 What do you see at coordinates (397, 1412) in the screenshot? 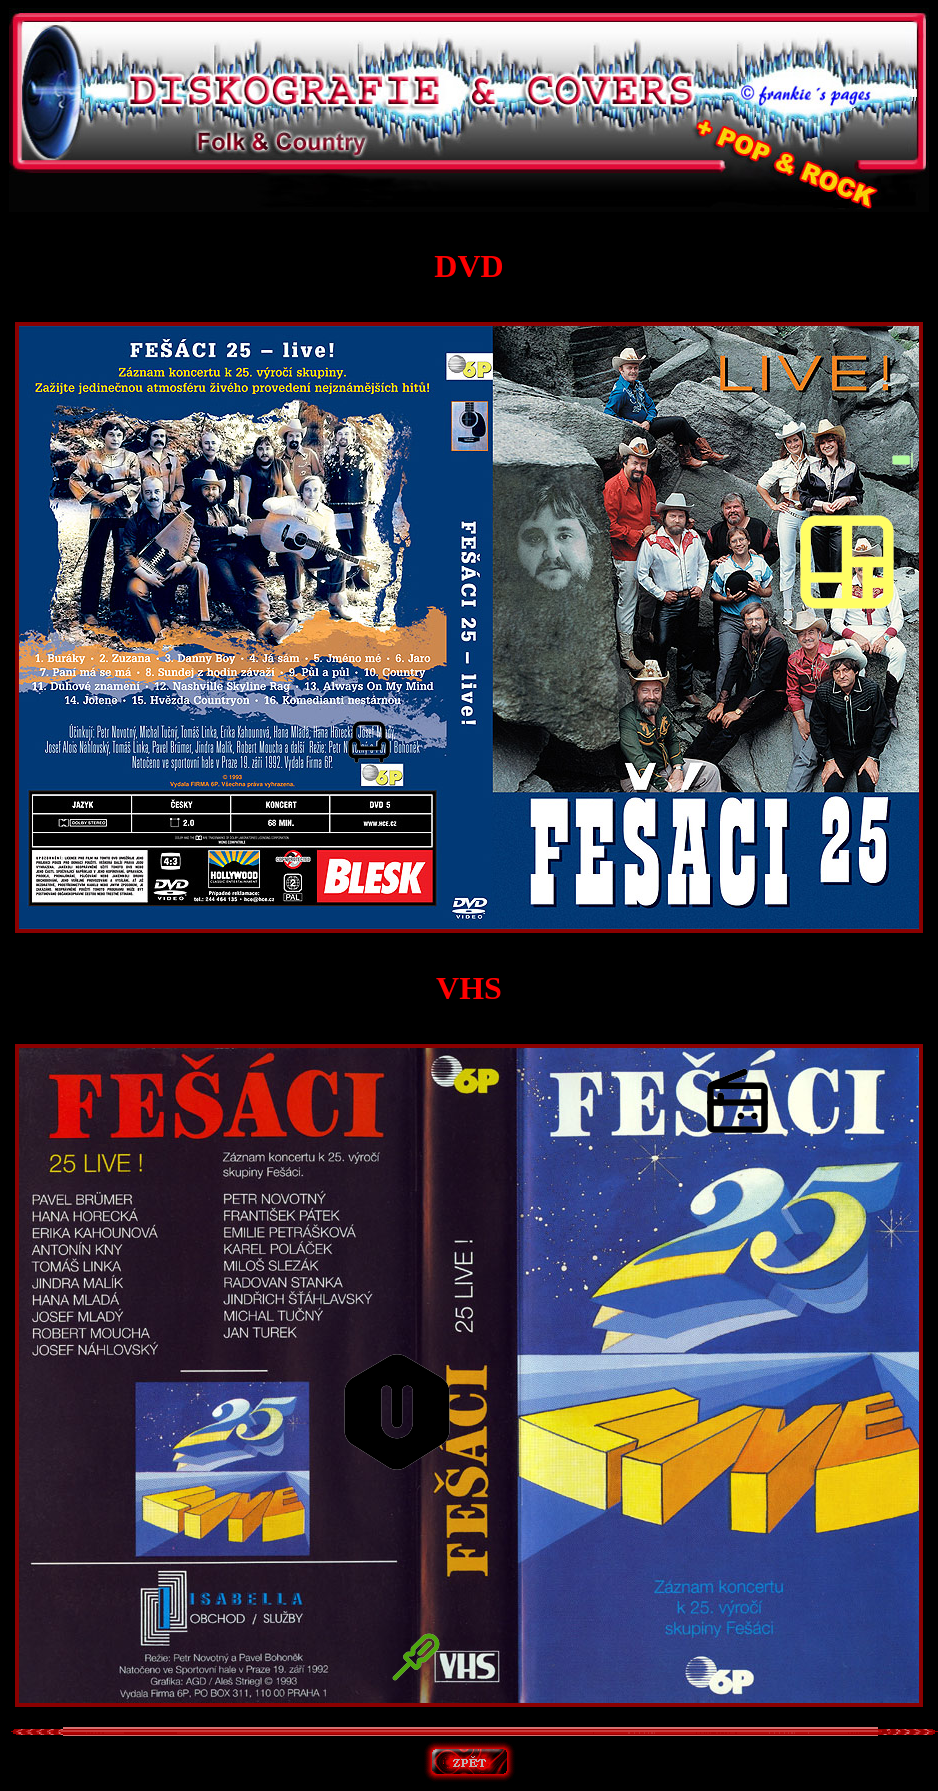
I see `indicates a user or username initial` at bounding box center [397, 1412].